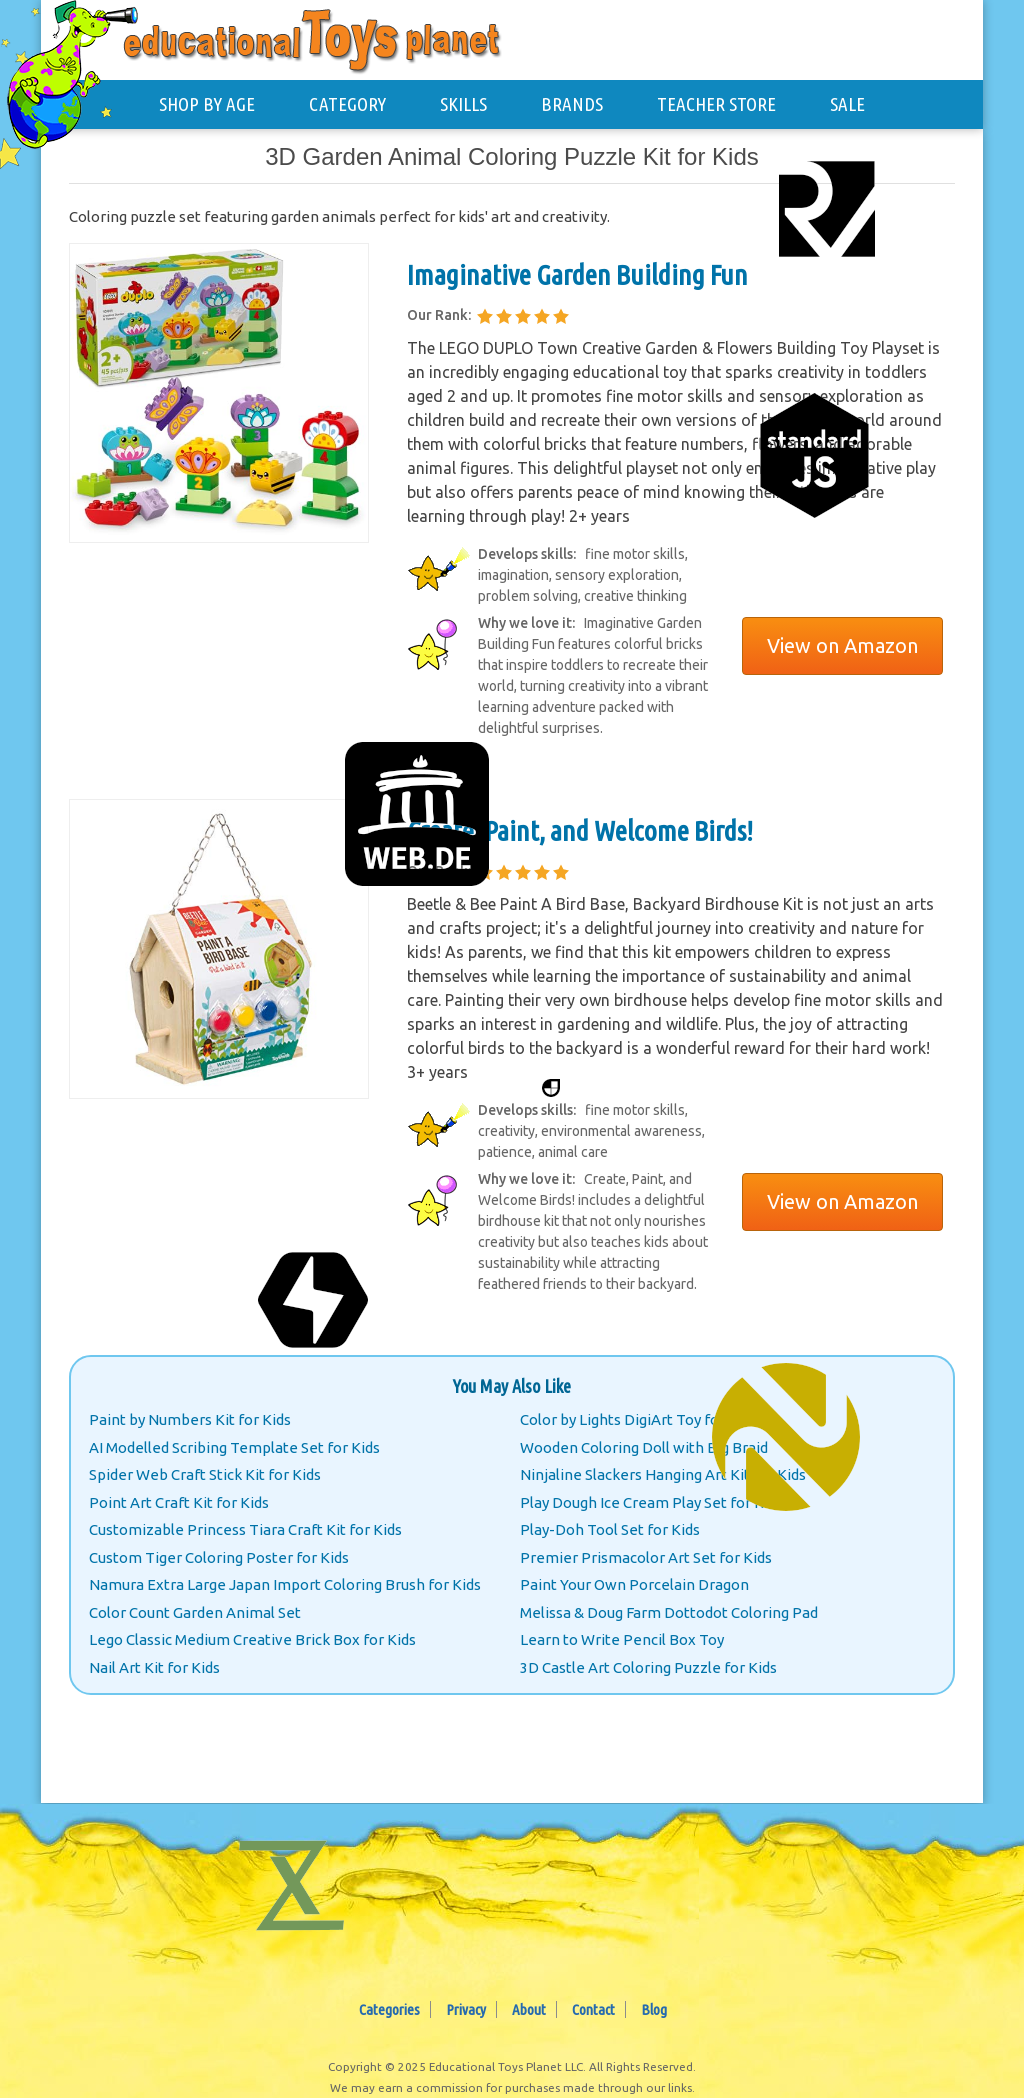 The width and height of the screenshot is (1024, 2098). I want to click on novu notification infrastructure logo, so click(786, 1437).